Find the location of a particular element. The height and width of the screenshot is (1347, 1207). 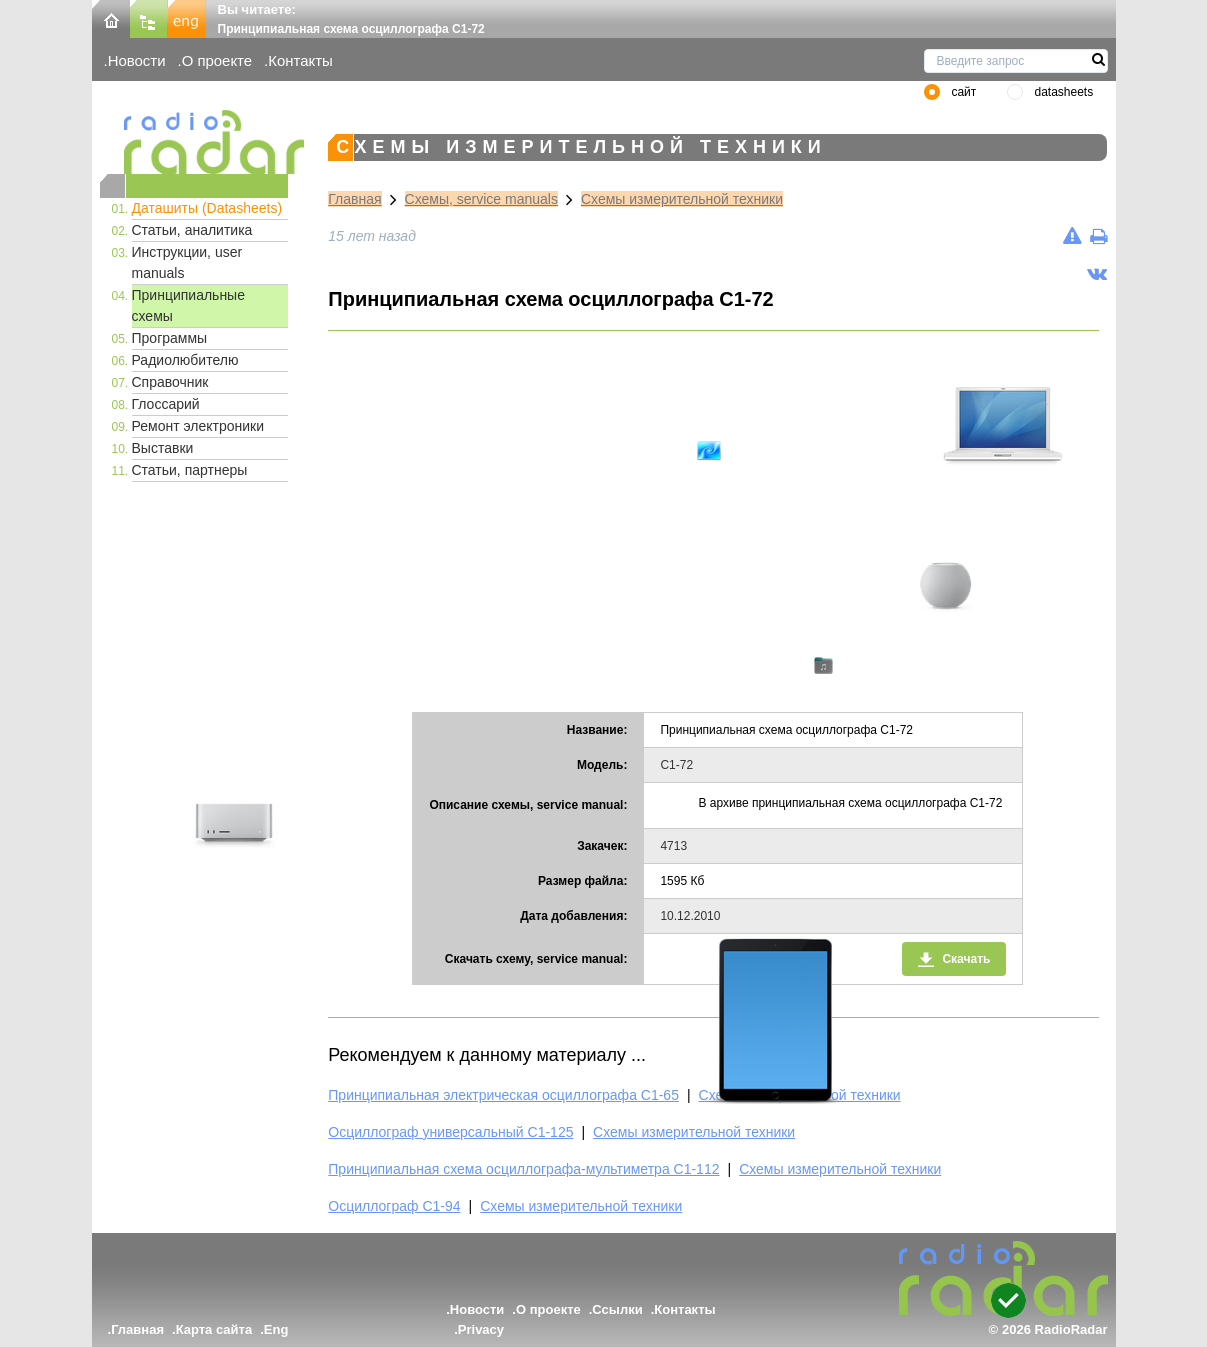

represents an apple ibook g4 laptop device is located at coordinates (1003, 424).